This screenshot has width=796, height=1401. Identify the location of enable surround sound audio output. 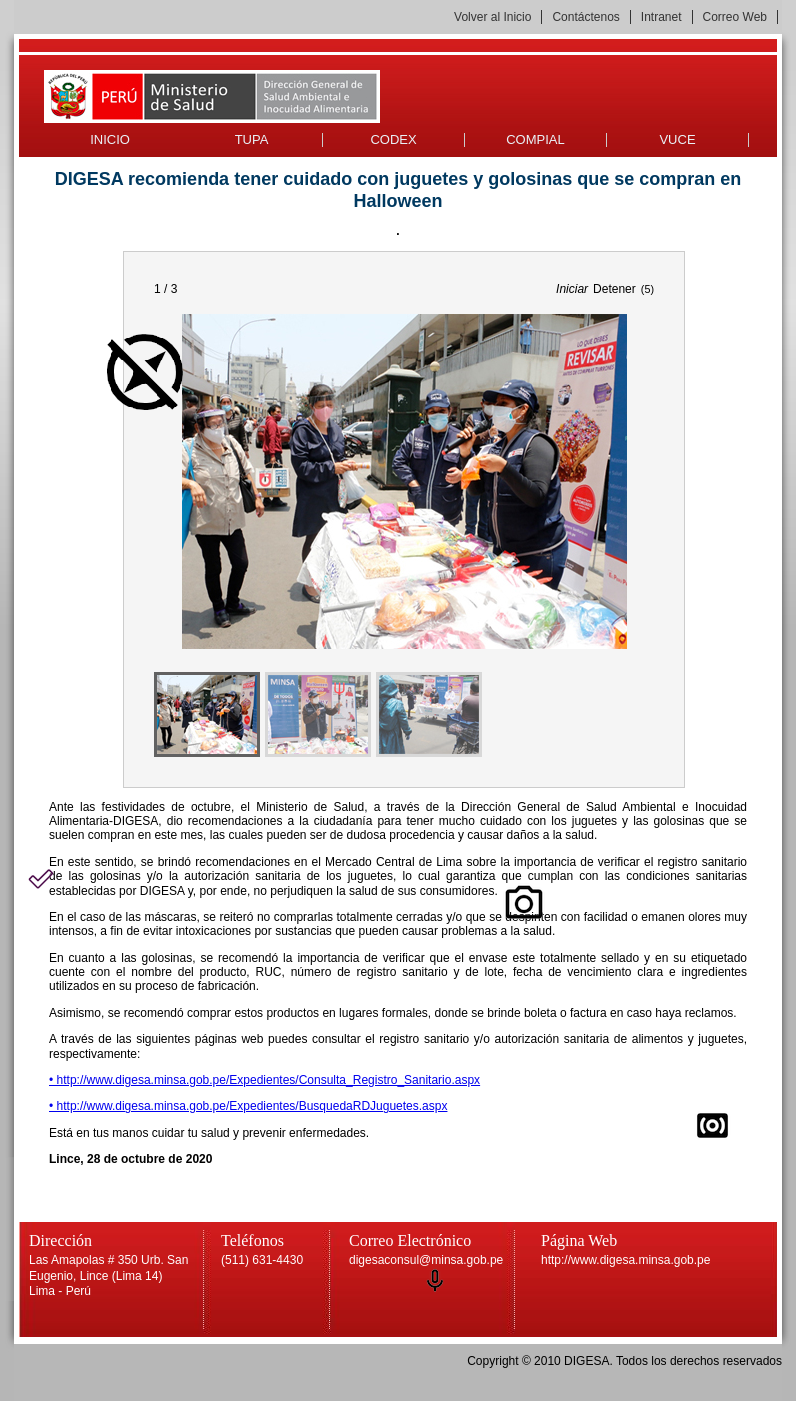
(712, 1125).